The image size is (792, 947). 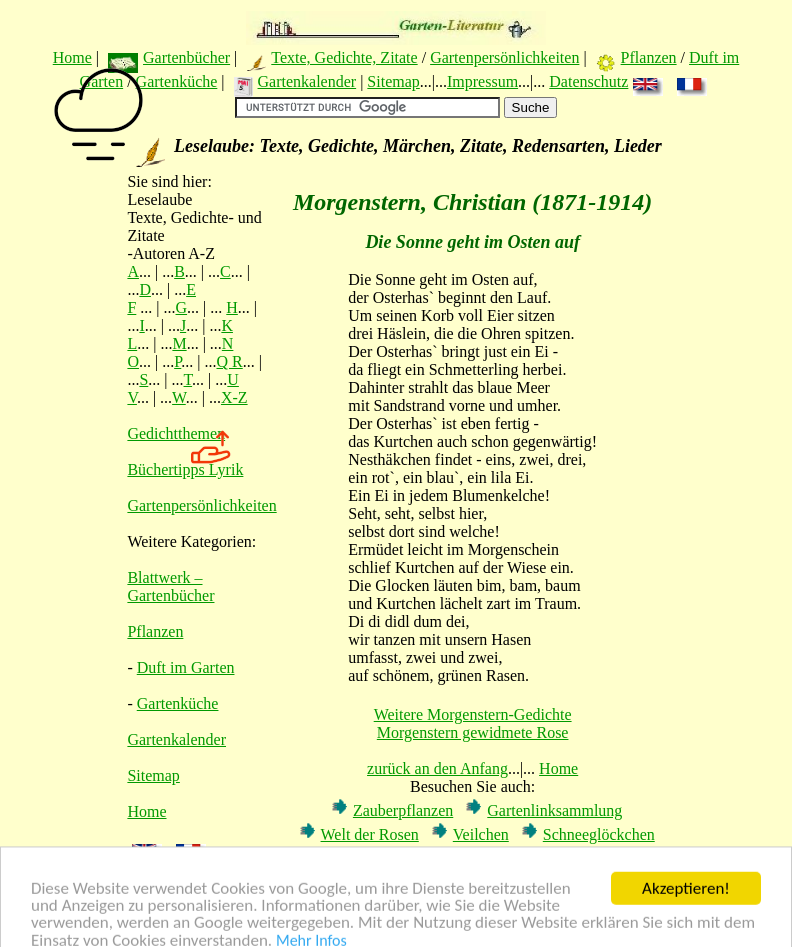 I want to click on indicates foggy weather conditions, so click(x=98, y=112).